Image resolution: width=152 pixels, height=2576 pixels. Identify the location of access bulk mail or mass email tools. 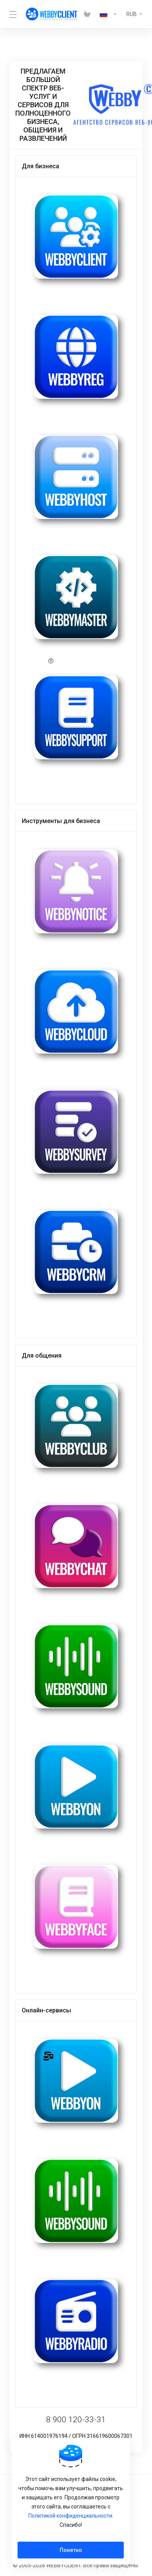
(48, 2056).